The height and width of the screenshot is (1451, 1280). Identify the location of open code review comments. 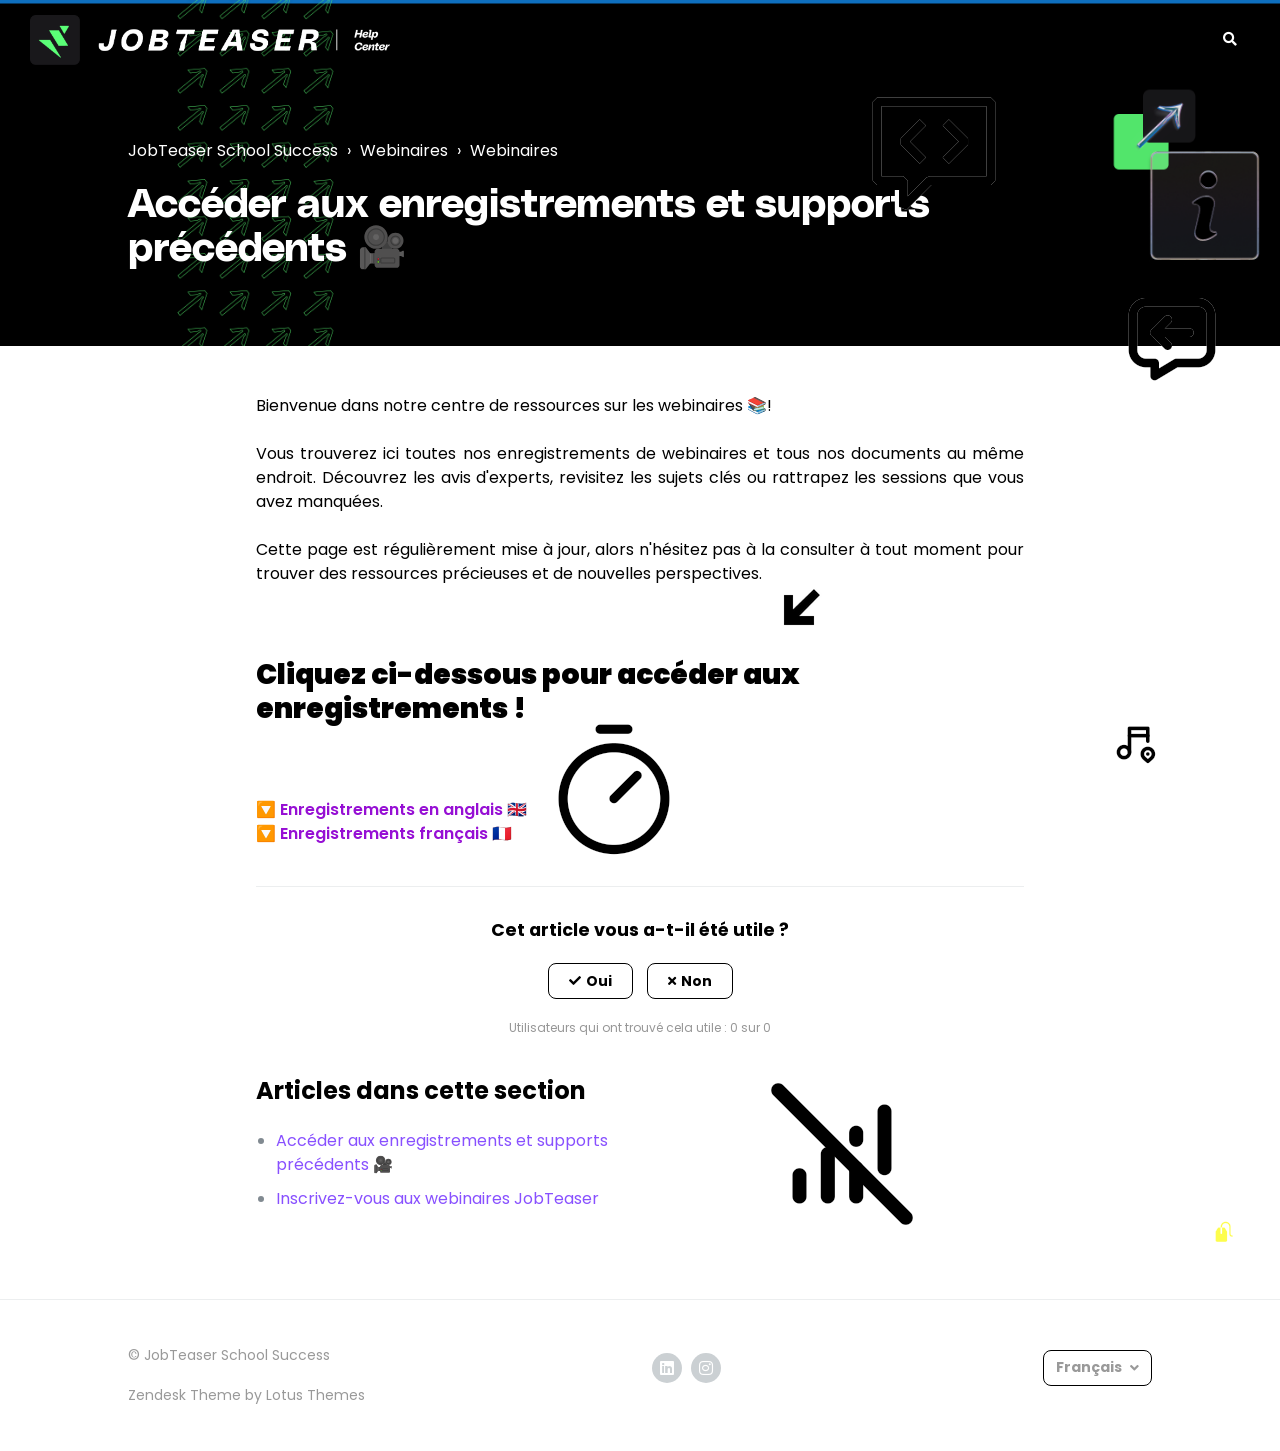
(934, 150).